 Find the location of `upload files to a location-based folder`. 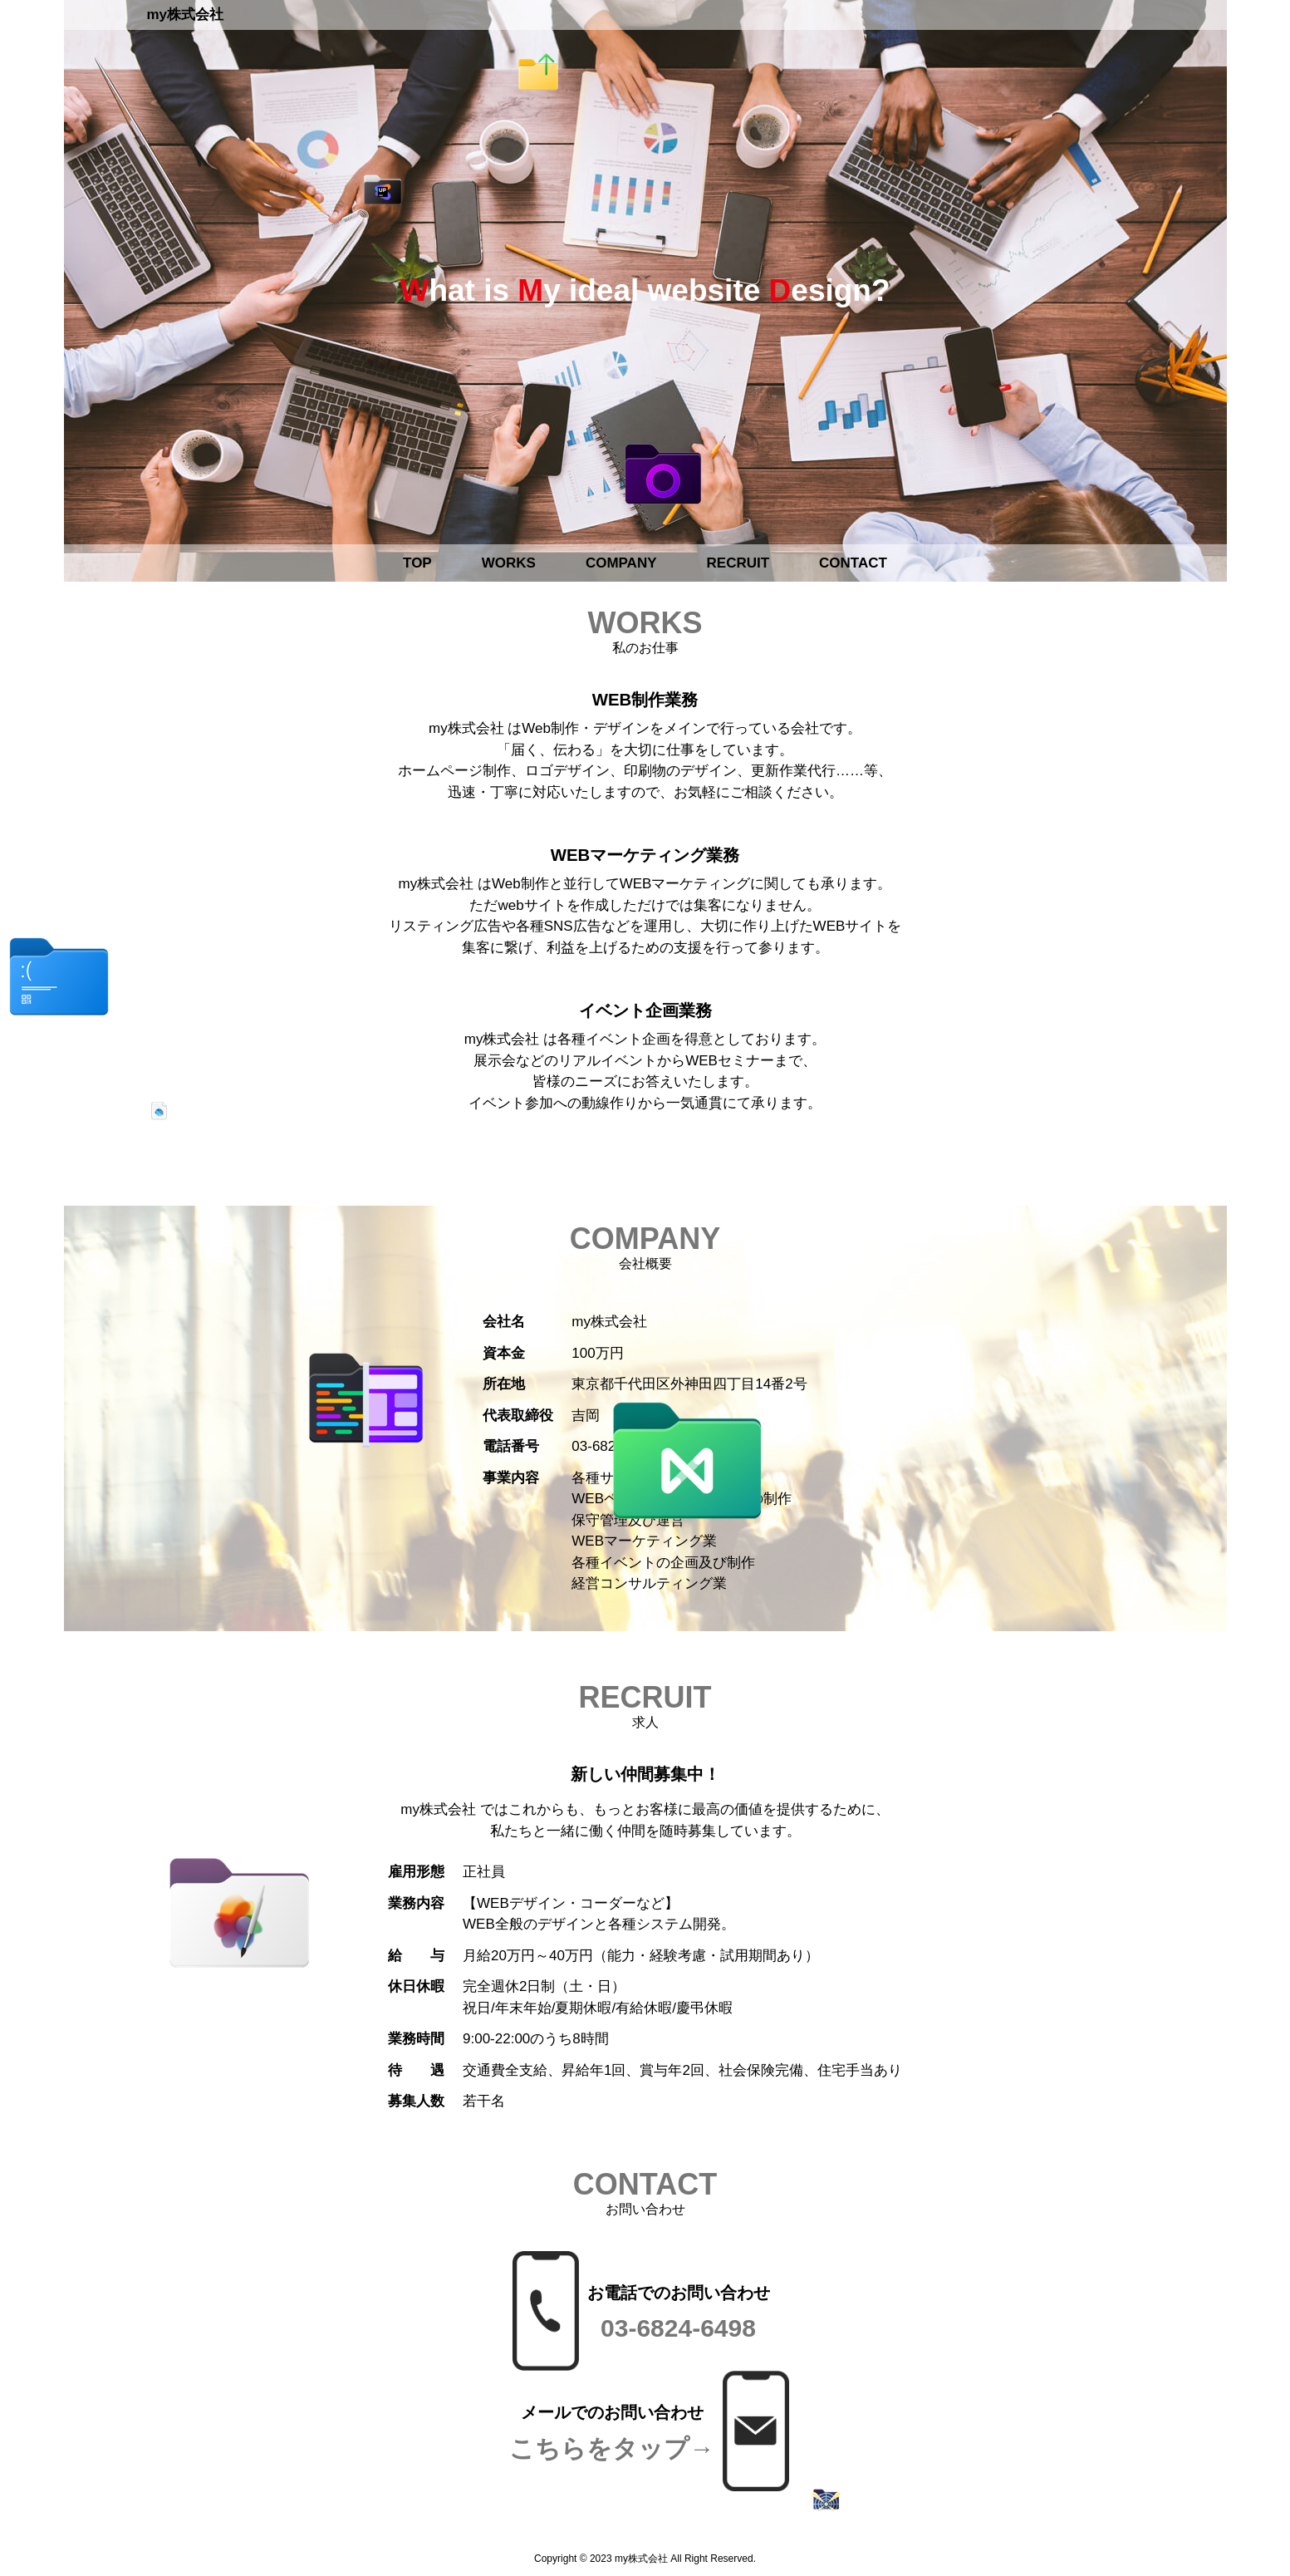

upload files to a location-based folder is located at coordinates (538, 76).